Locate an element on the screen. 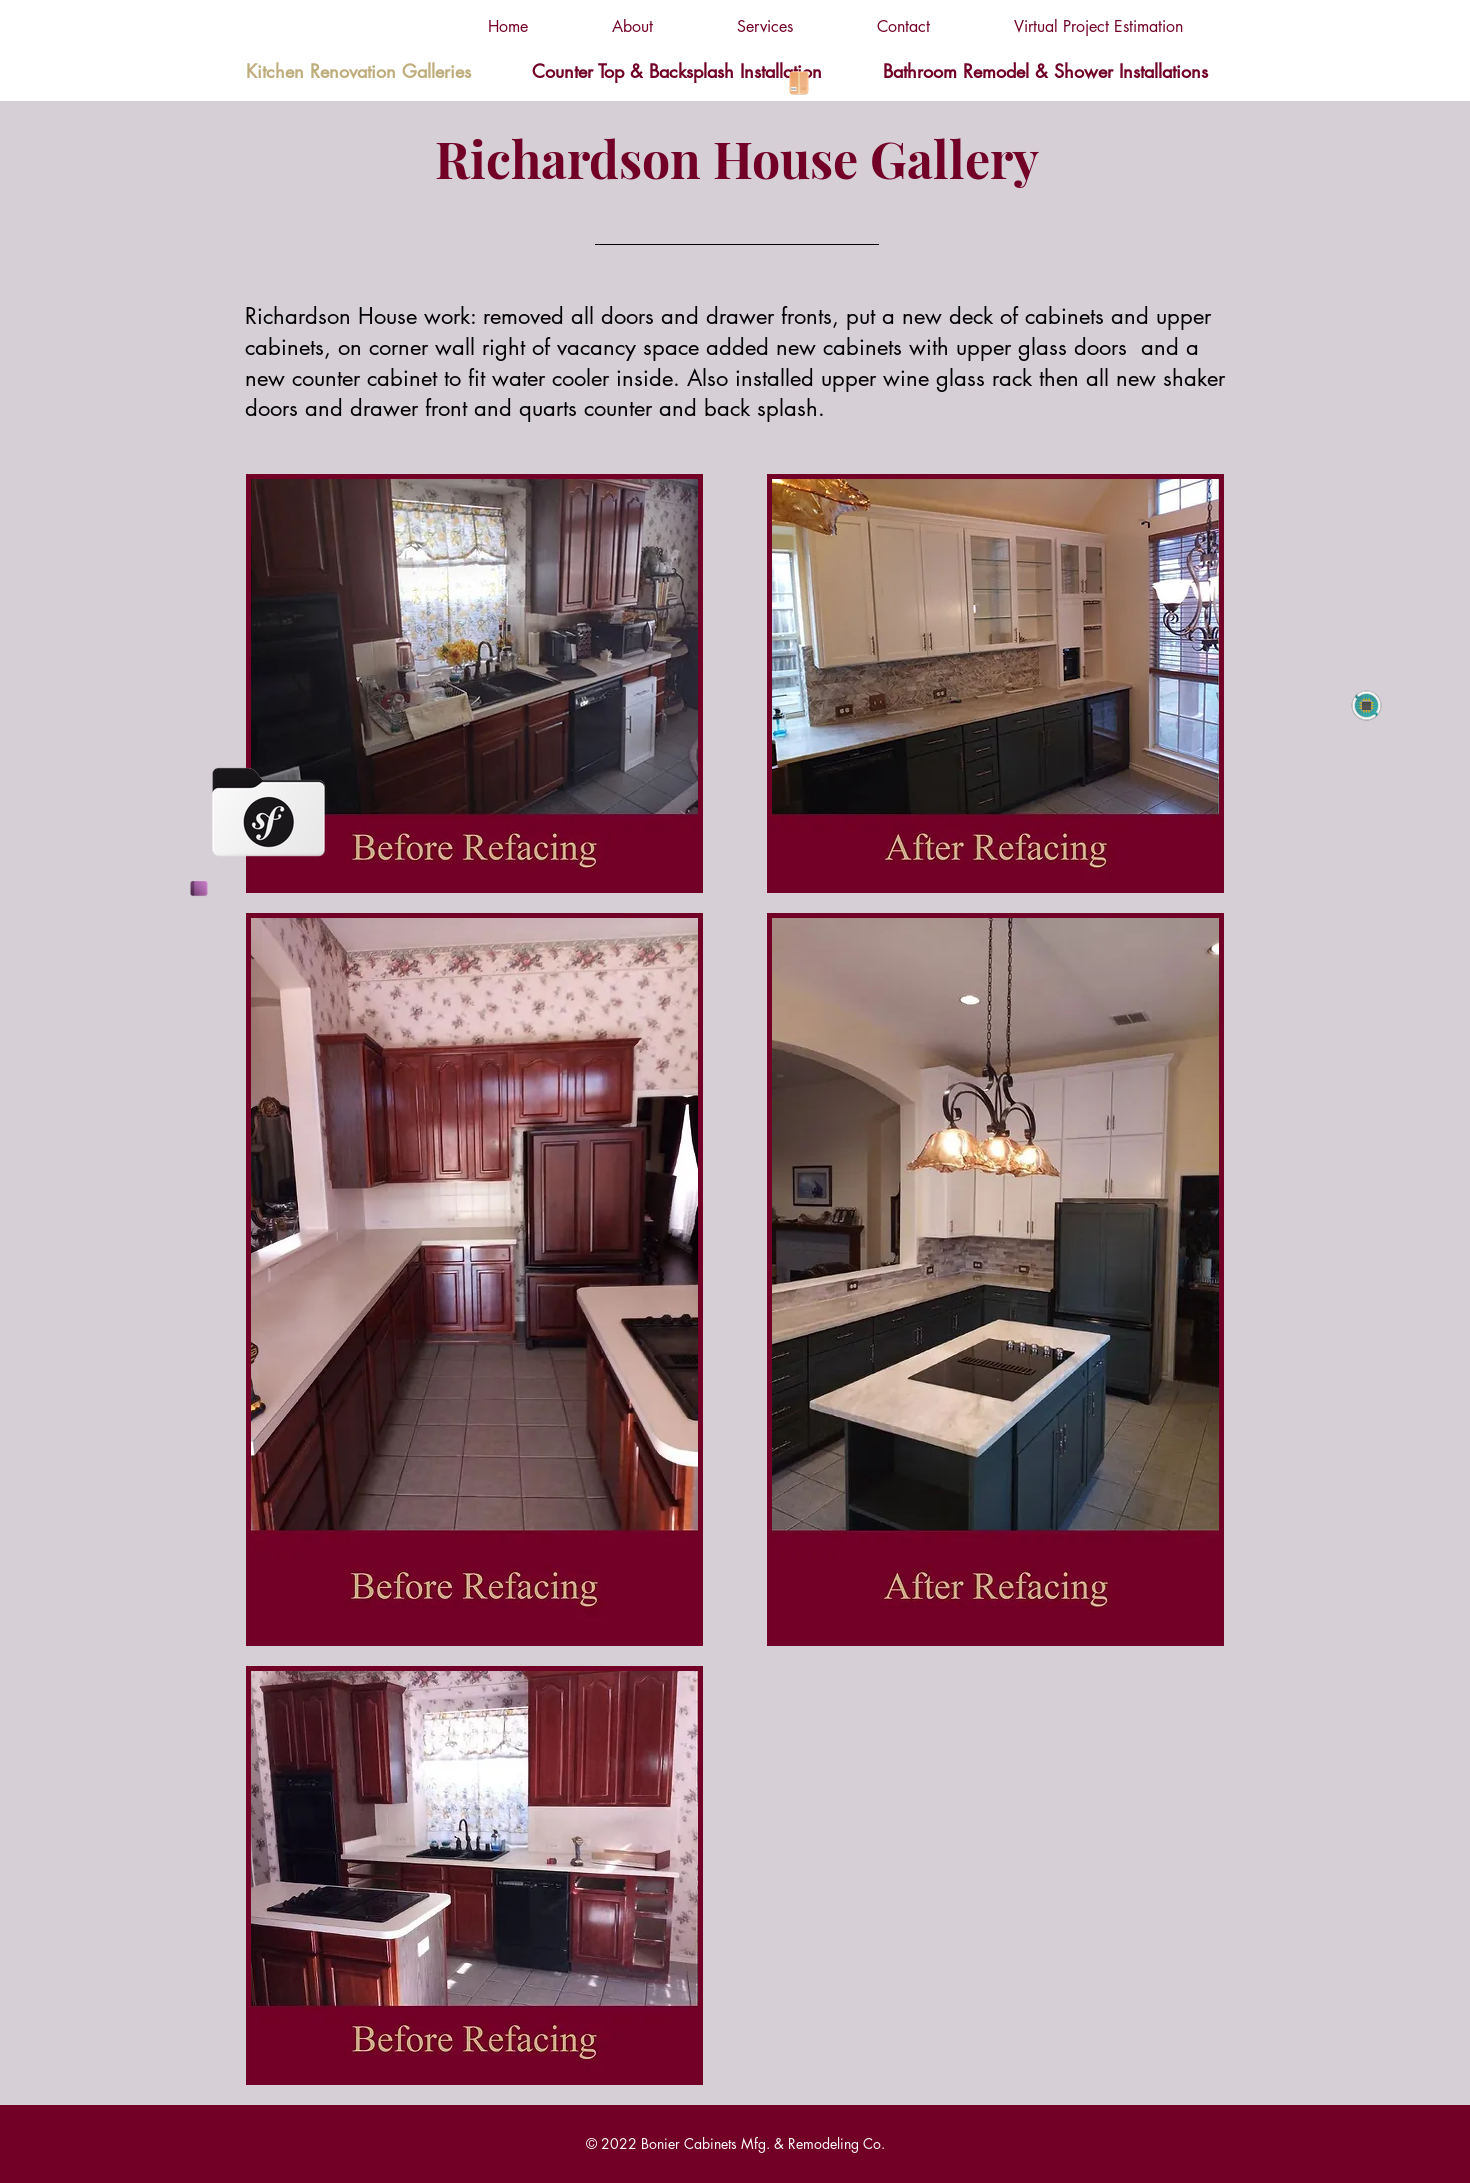 This screenshot has height=2183, width=1470. access hardware driver settings is located at coordinates (1366, 705).